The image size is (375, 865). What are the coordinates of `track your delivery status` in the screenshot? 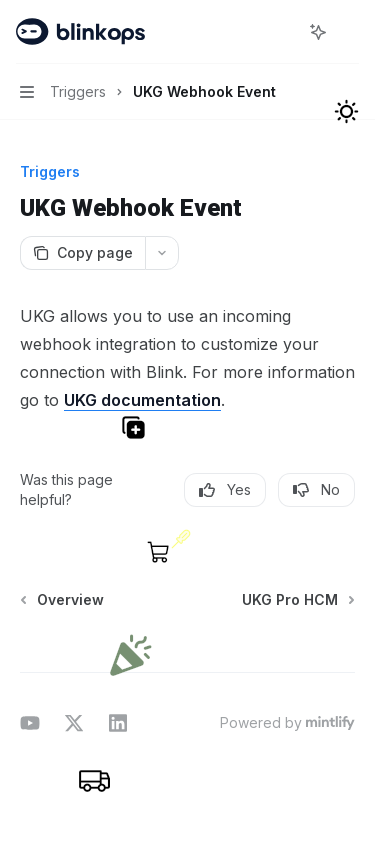 It's located at (93, 779).